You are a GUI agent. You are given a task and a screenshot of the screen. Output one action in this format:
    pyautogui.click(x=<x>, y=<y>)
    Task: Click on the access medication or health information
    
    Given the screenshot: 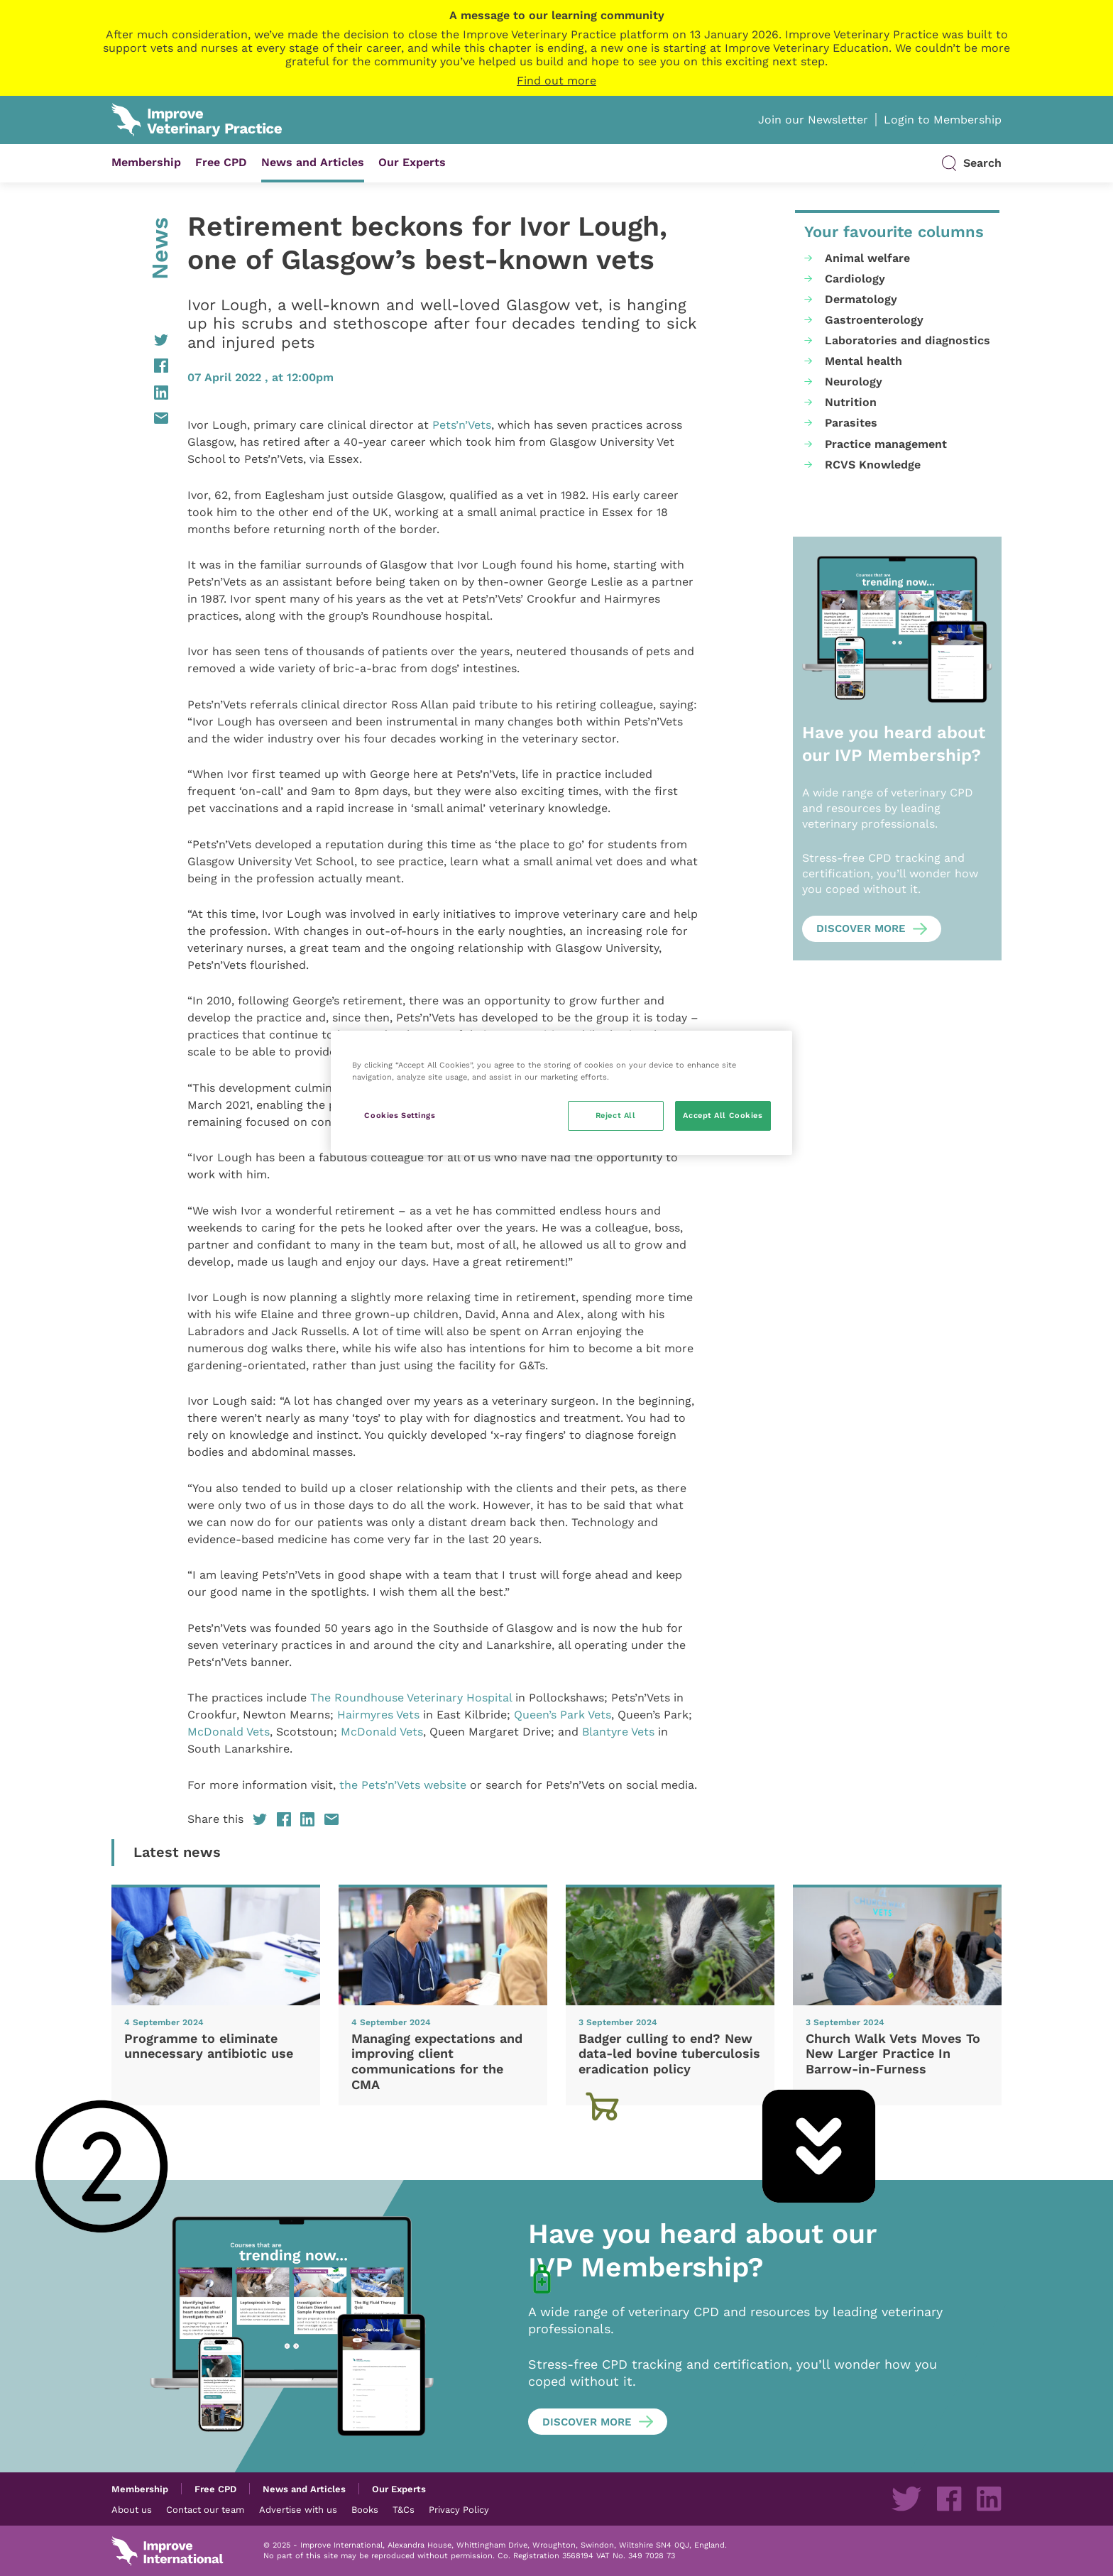 What is the action you would take?
    pyautogui.click(x=542, y=2279)
    